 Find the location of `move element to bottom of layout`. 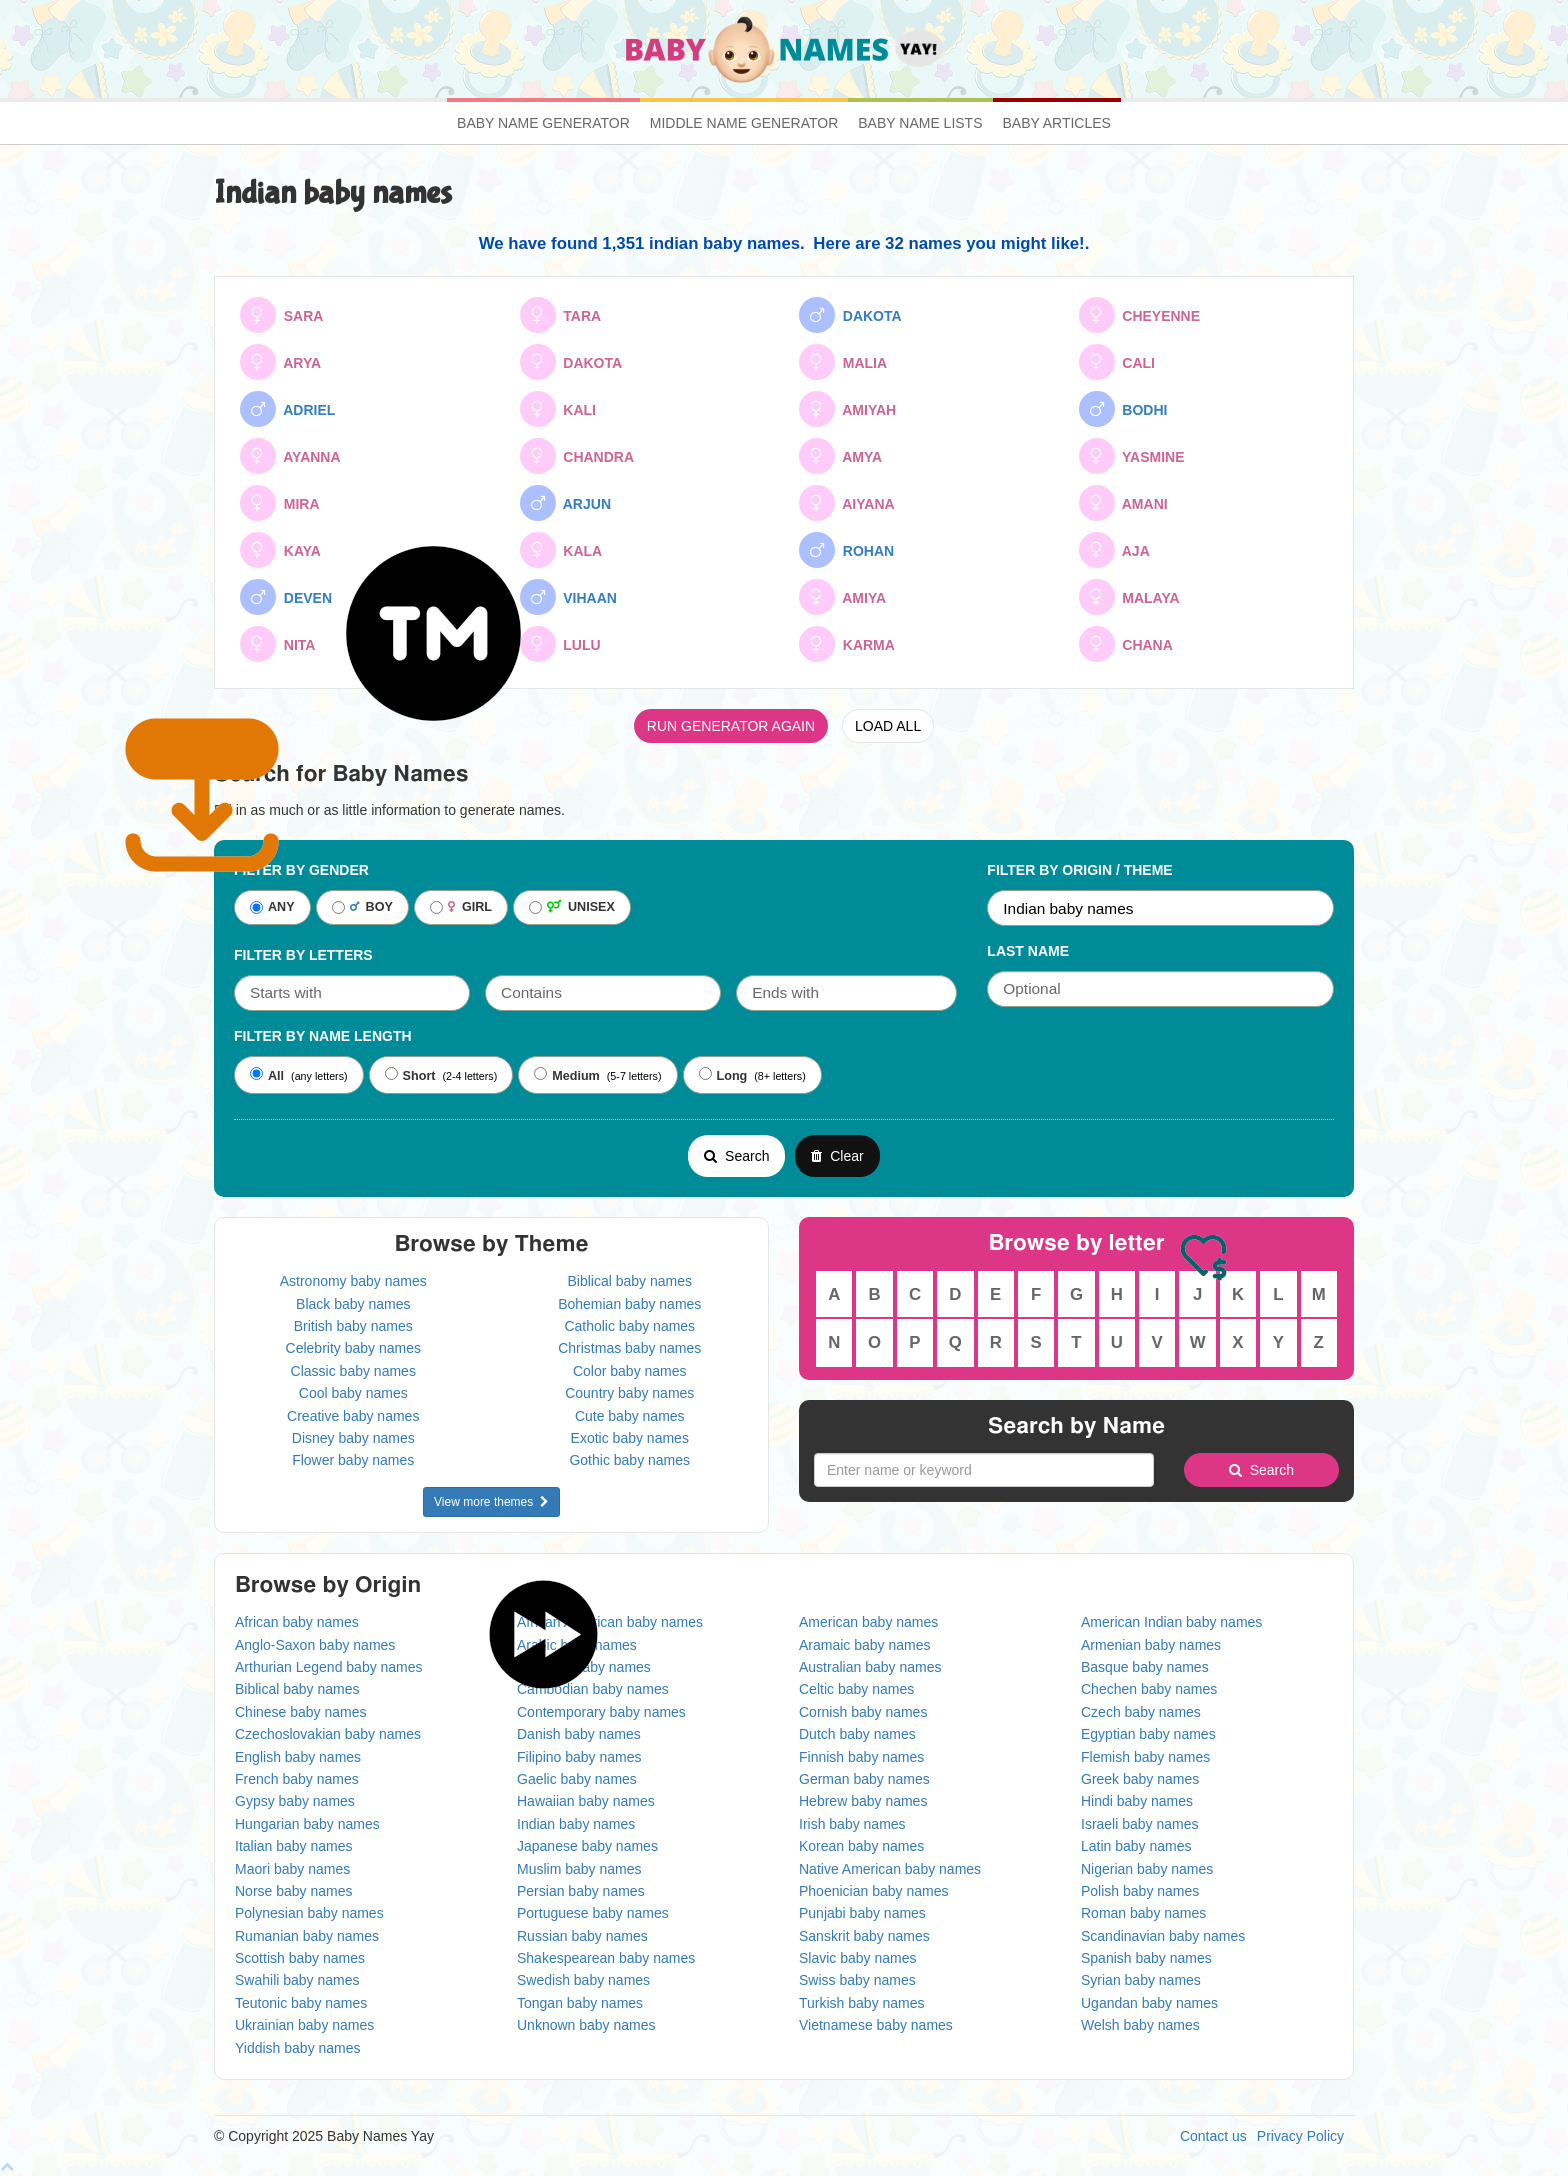

move element to bottom of layout is located at coordinates (202, 795).